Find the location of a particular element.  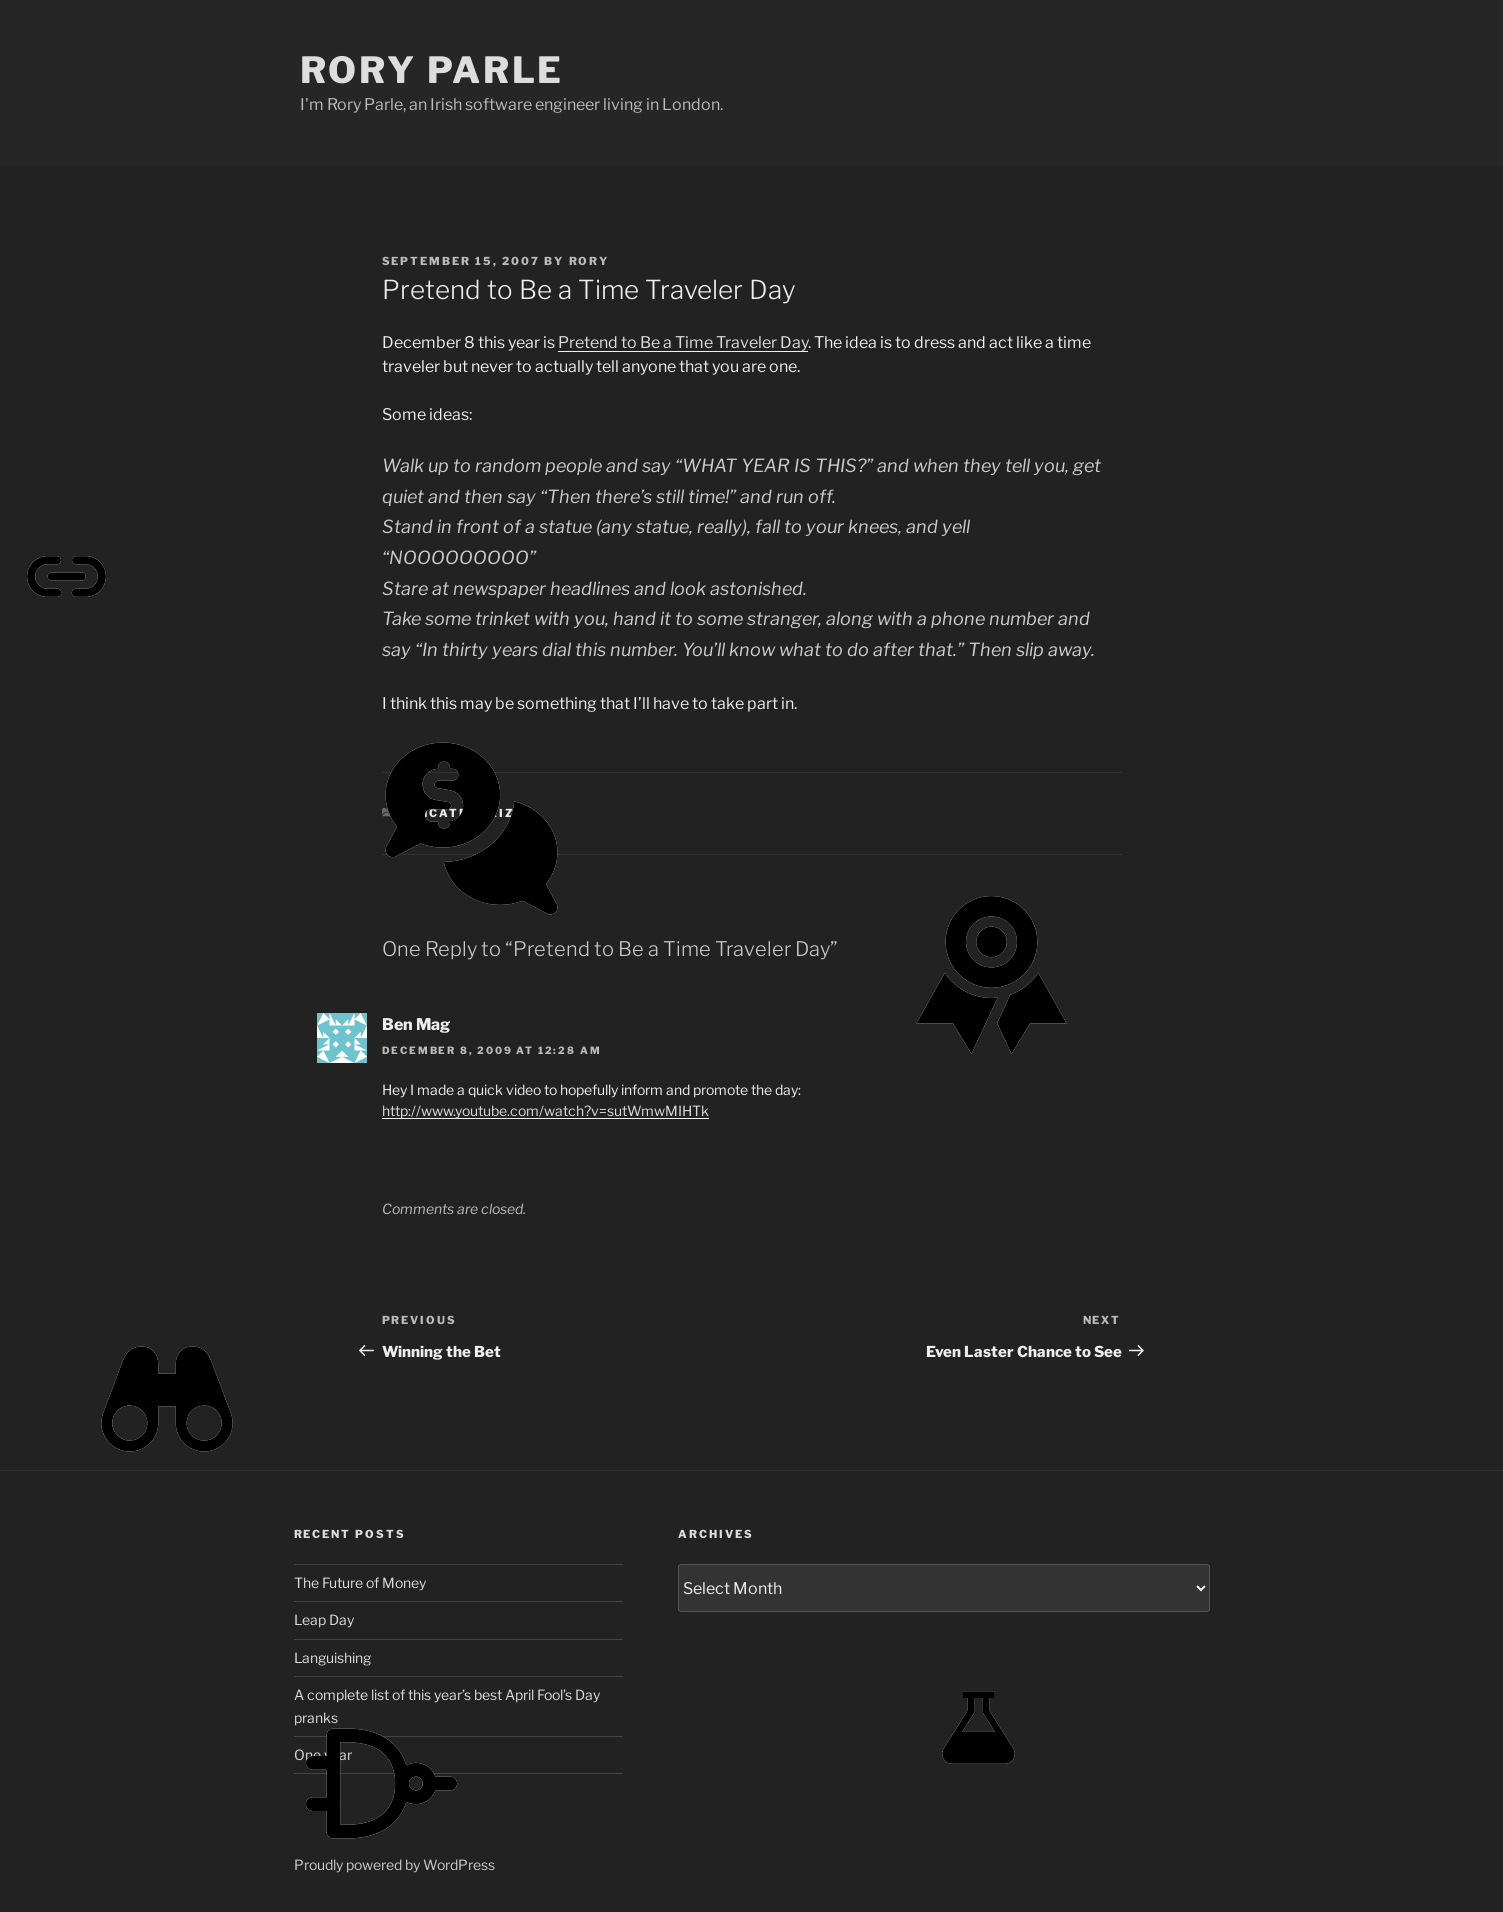

view financial discussions or payment messages is located at coordinates (471, 828).